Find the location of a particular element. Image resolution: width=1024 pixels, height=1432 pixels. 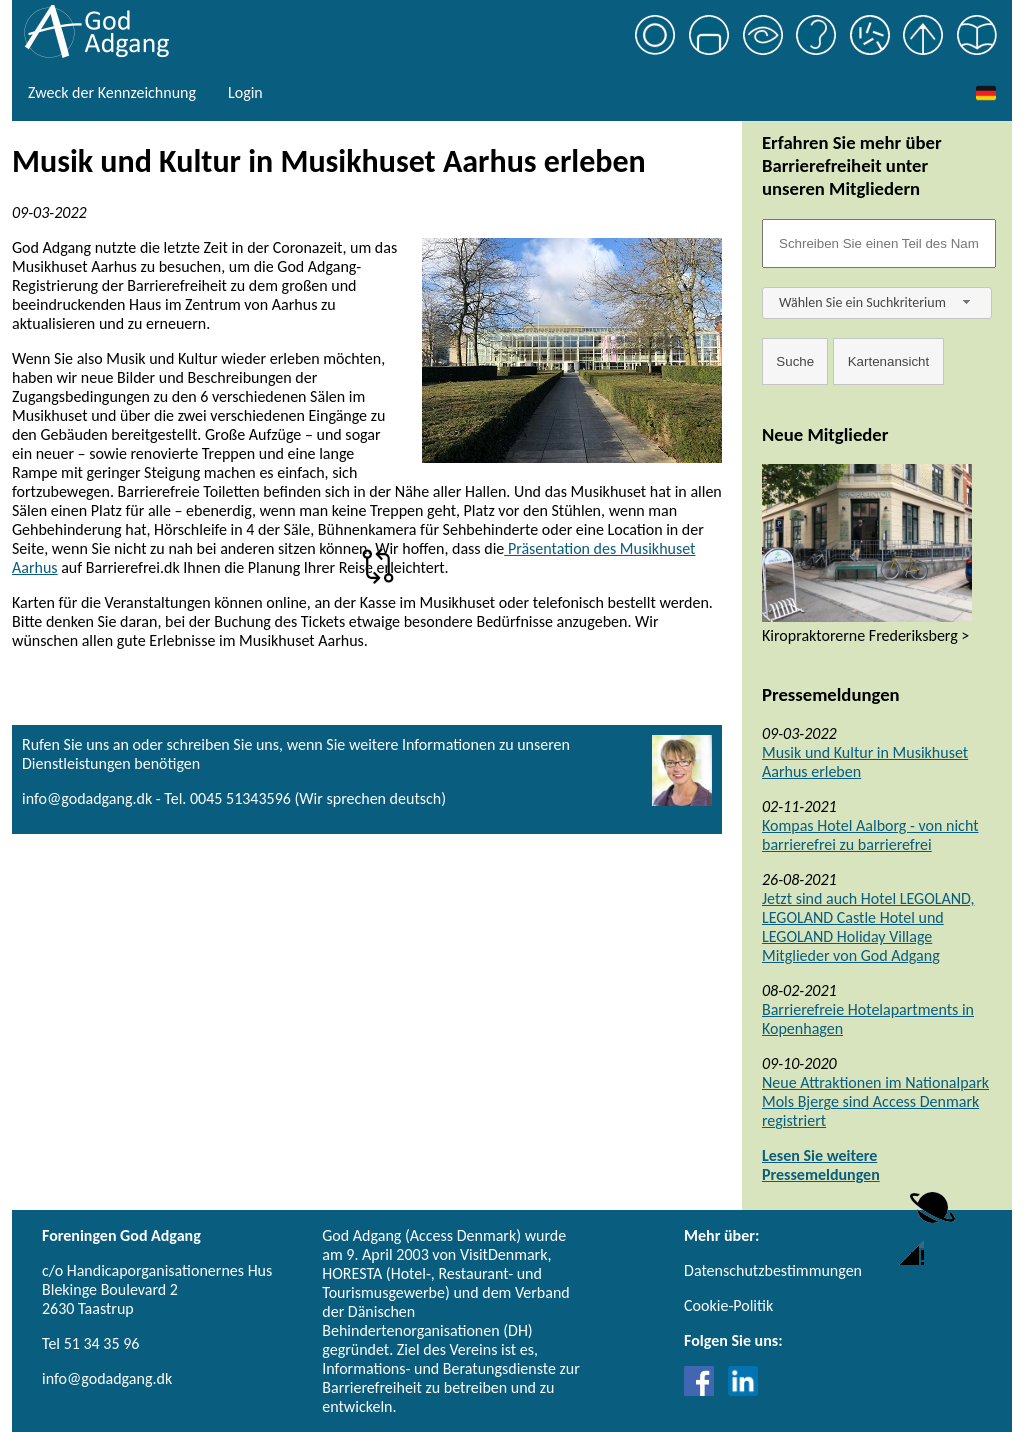

compare branches or code versions is located at coordinates (378, 566).